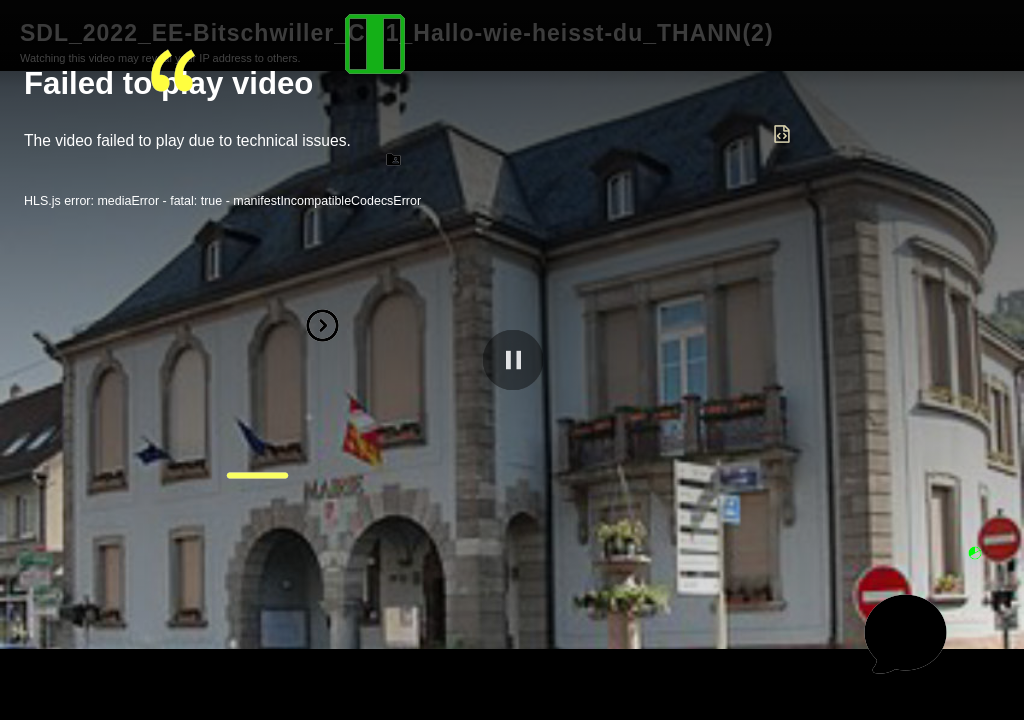 The height and width of the screenshot is (720, 1024). What do you see at coordinates (375, 44) in the screenshot?
I see `switch to centered layout view` at bounding box center [375, 44].